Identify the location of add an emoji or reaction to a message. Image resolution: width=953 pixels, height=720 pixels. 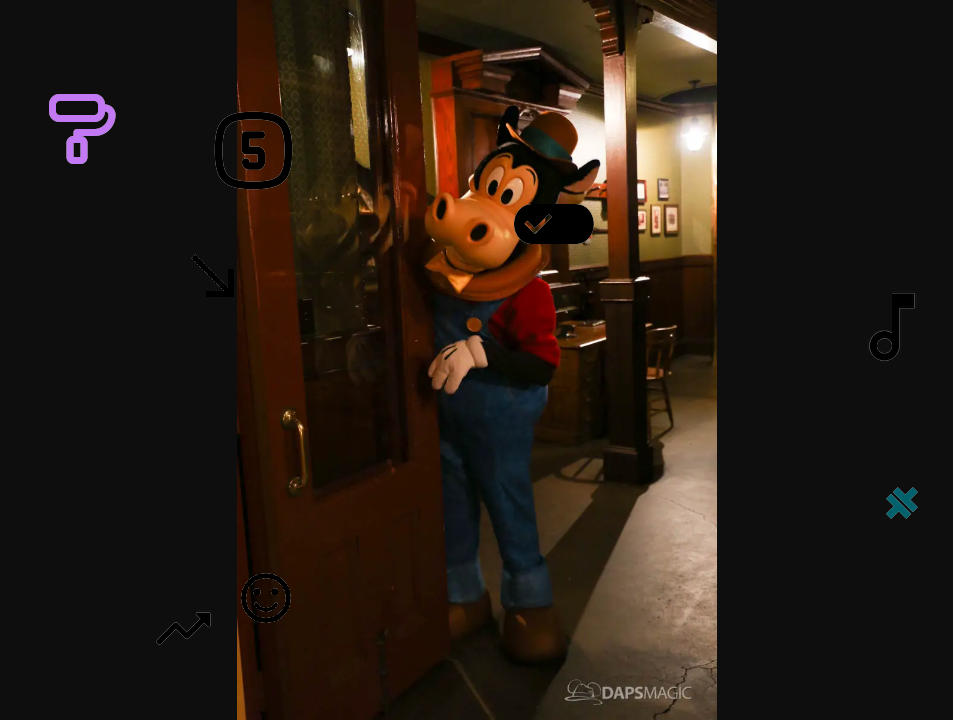
(266, 598).